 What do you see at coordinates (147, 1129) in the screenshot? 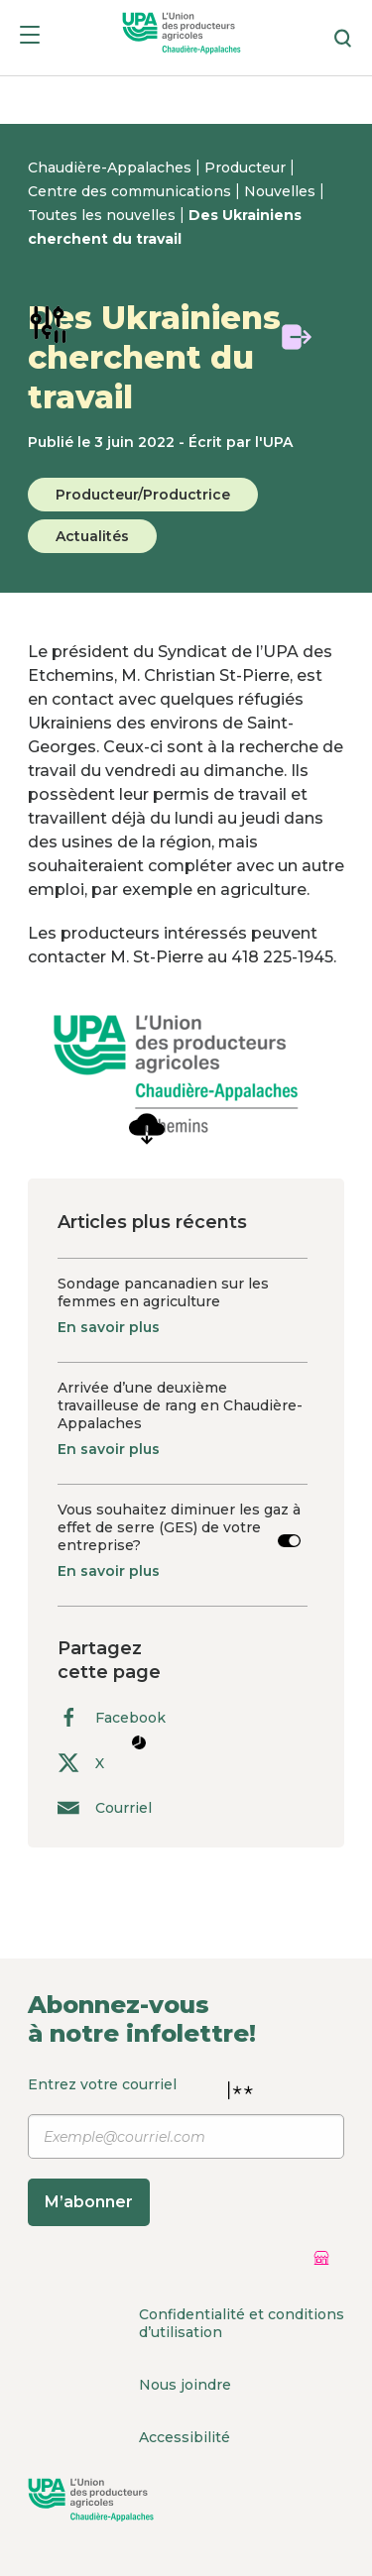
I see `download file from cloud storage` at bounding box center [147, 1129].